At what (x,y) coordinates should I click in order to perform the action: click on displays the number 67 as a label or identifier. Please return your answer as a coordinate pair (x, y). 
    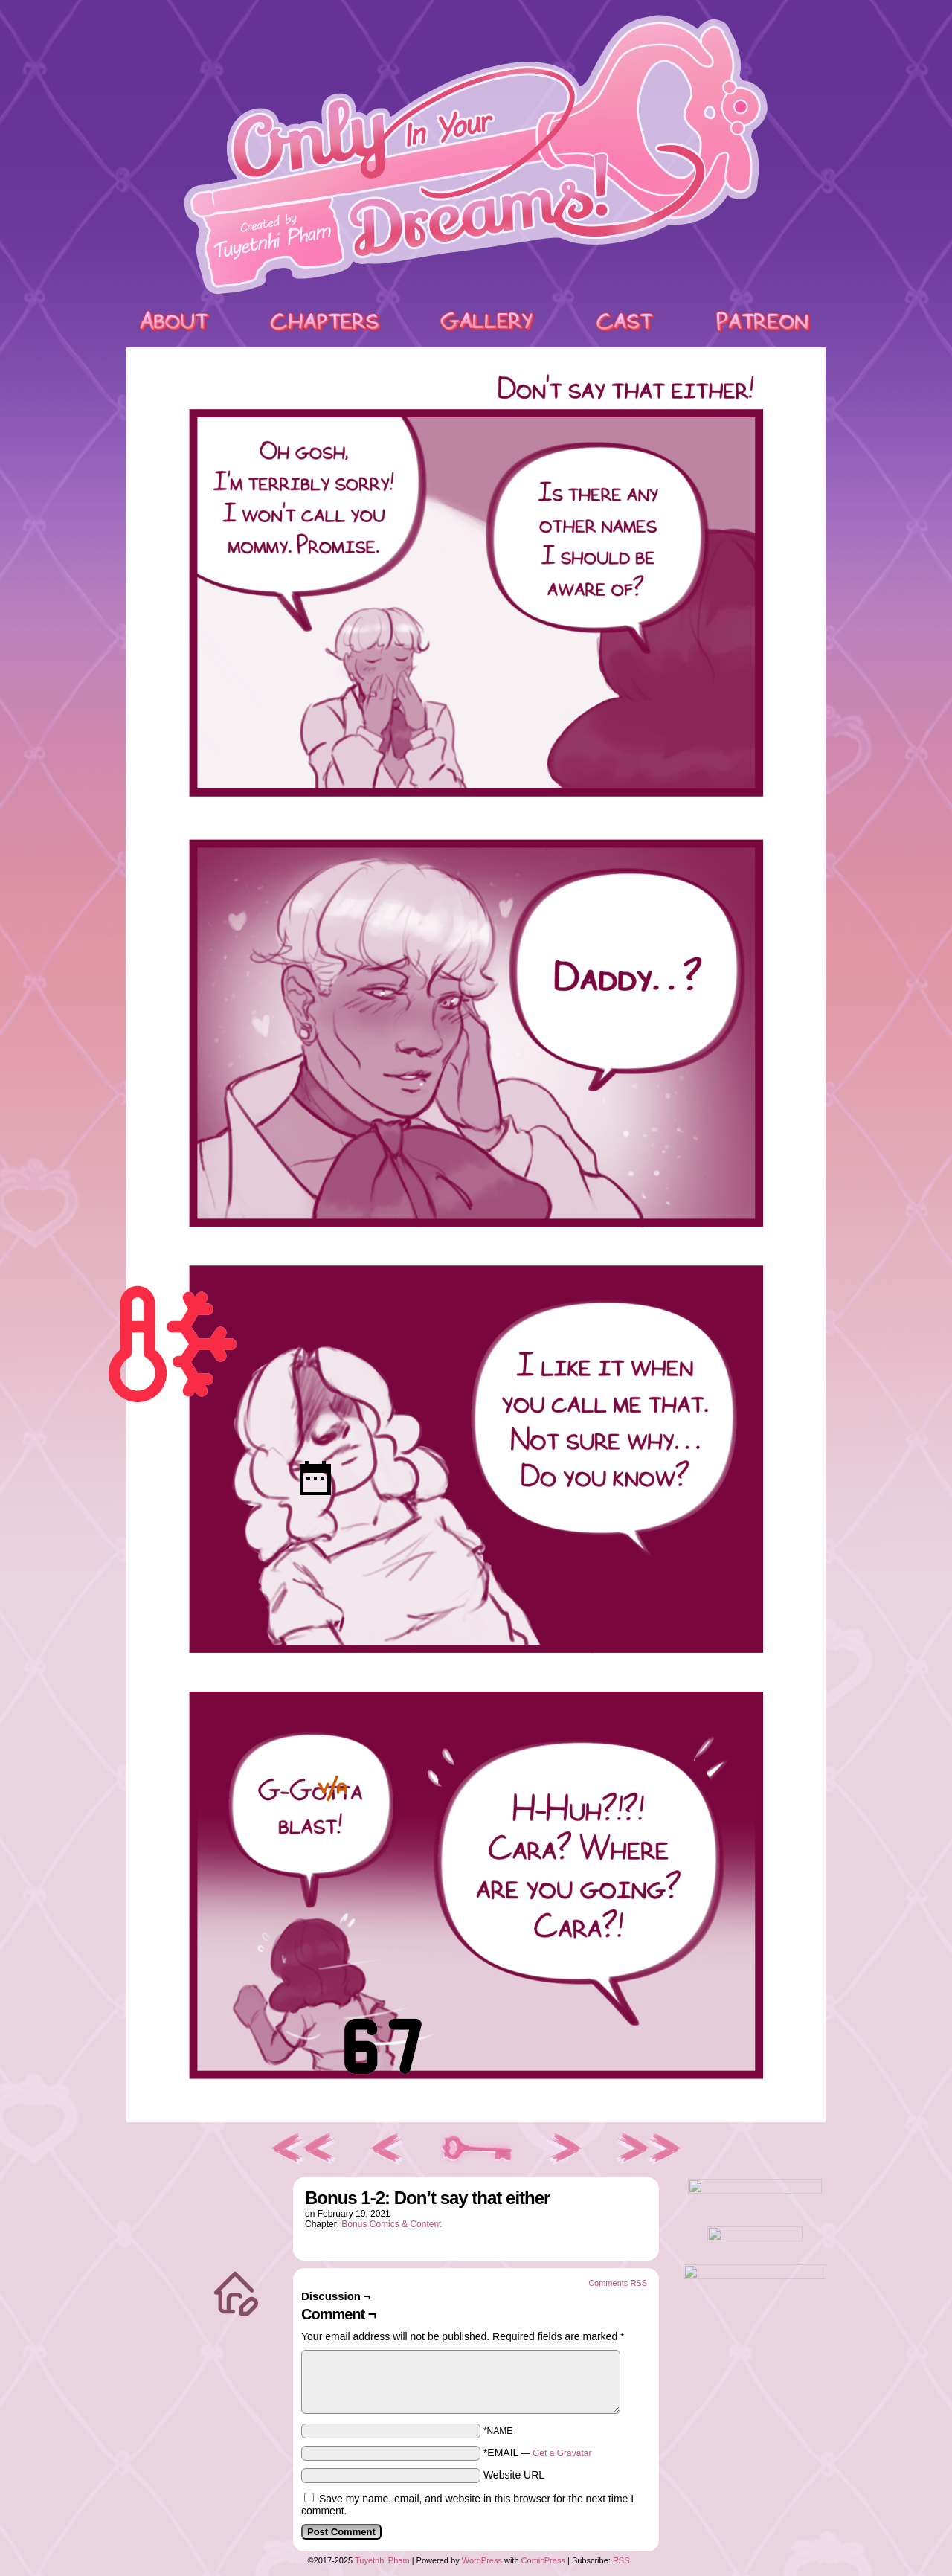
    Looking at the image, I should click on (383, 2046).